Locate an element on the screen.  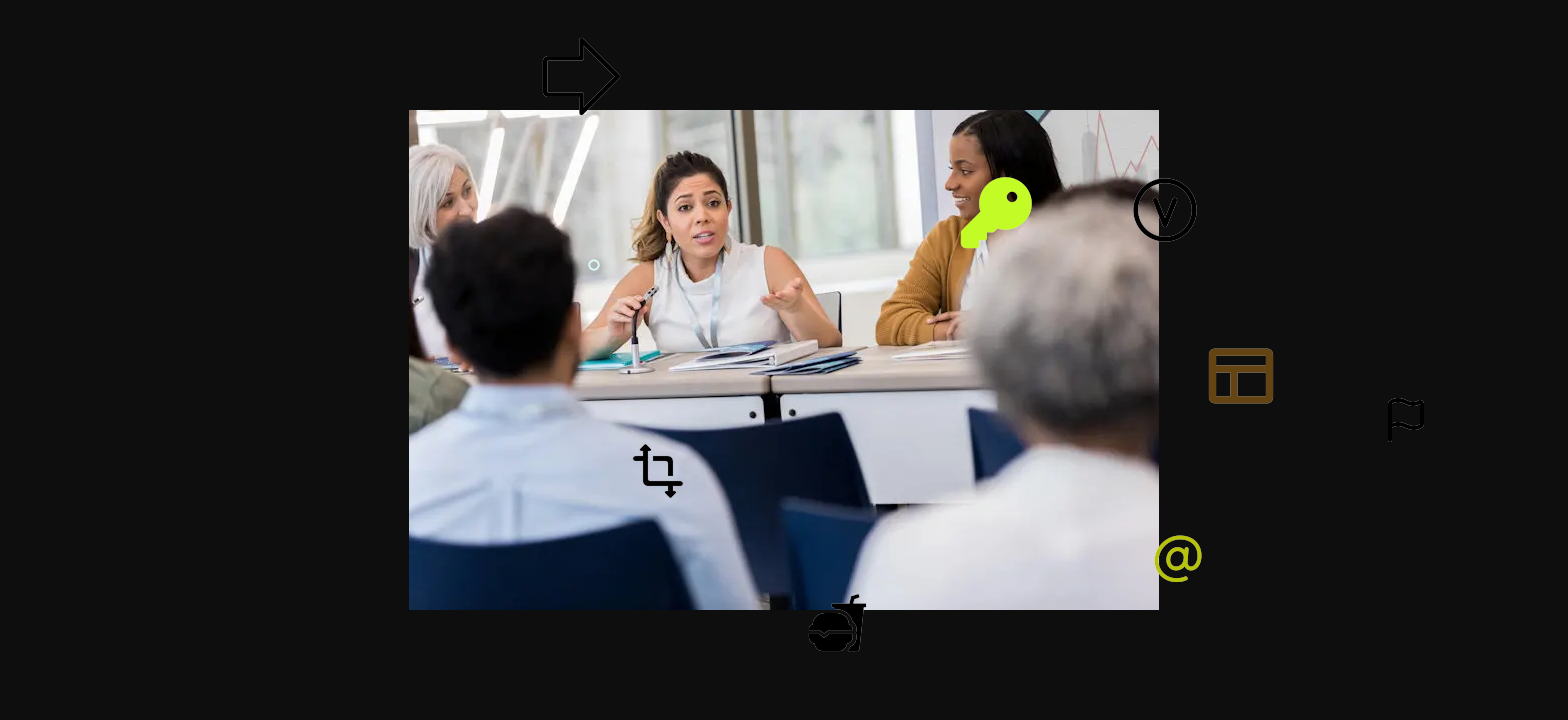
flag or bookmark an item for follow-up is located at coordinates (1406, 420).